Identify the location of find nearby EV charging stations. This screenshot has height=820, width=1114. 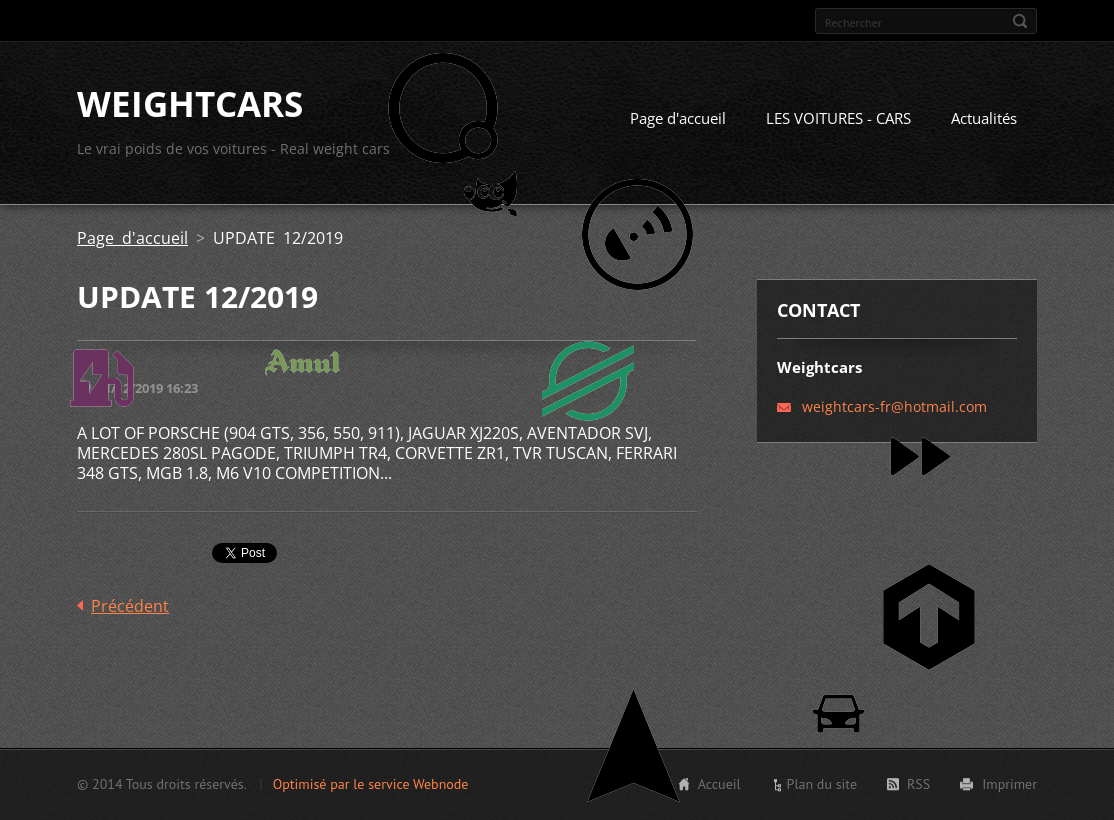
(102, 378).